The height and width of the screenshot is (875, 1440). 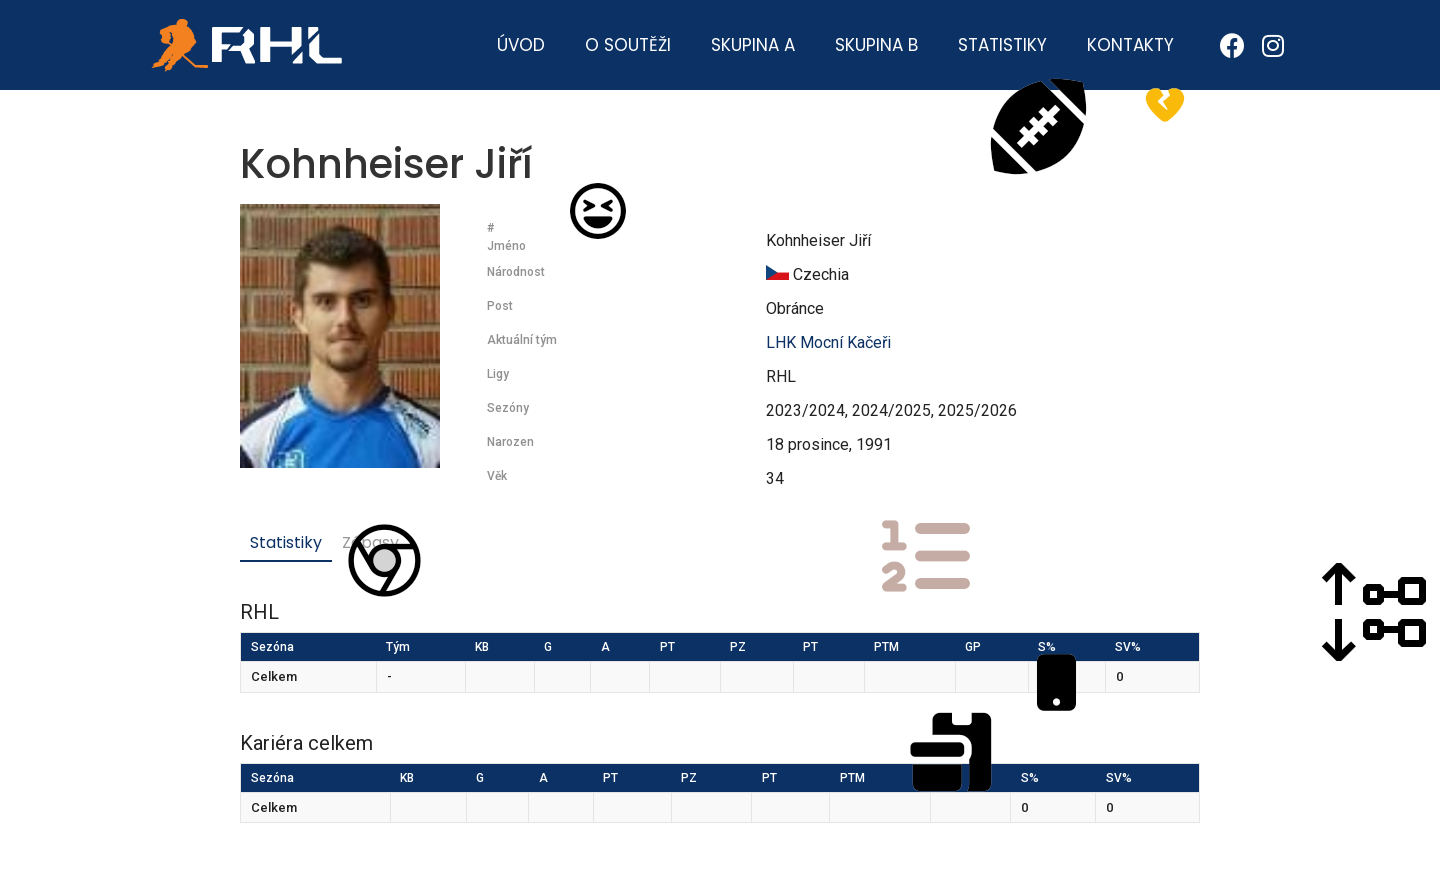 I want to click on view numbered list, so click(x=926, y=556).